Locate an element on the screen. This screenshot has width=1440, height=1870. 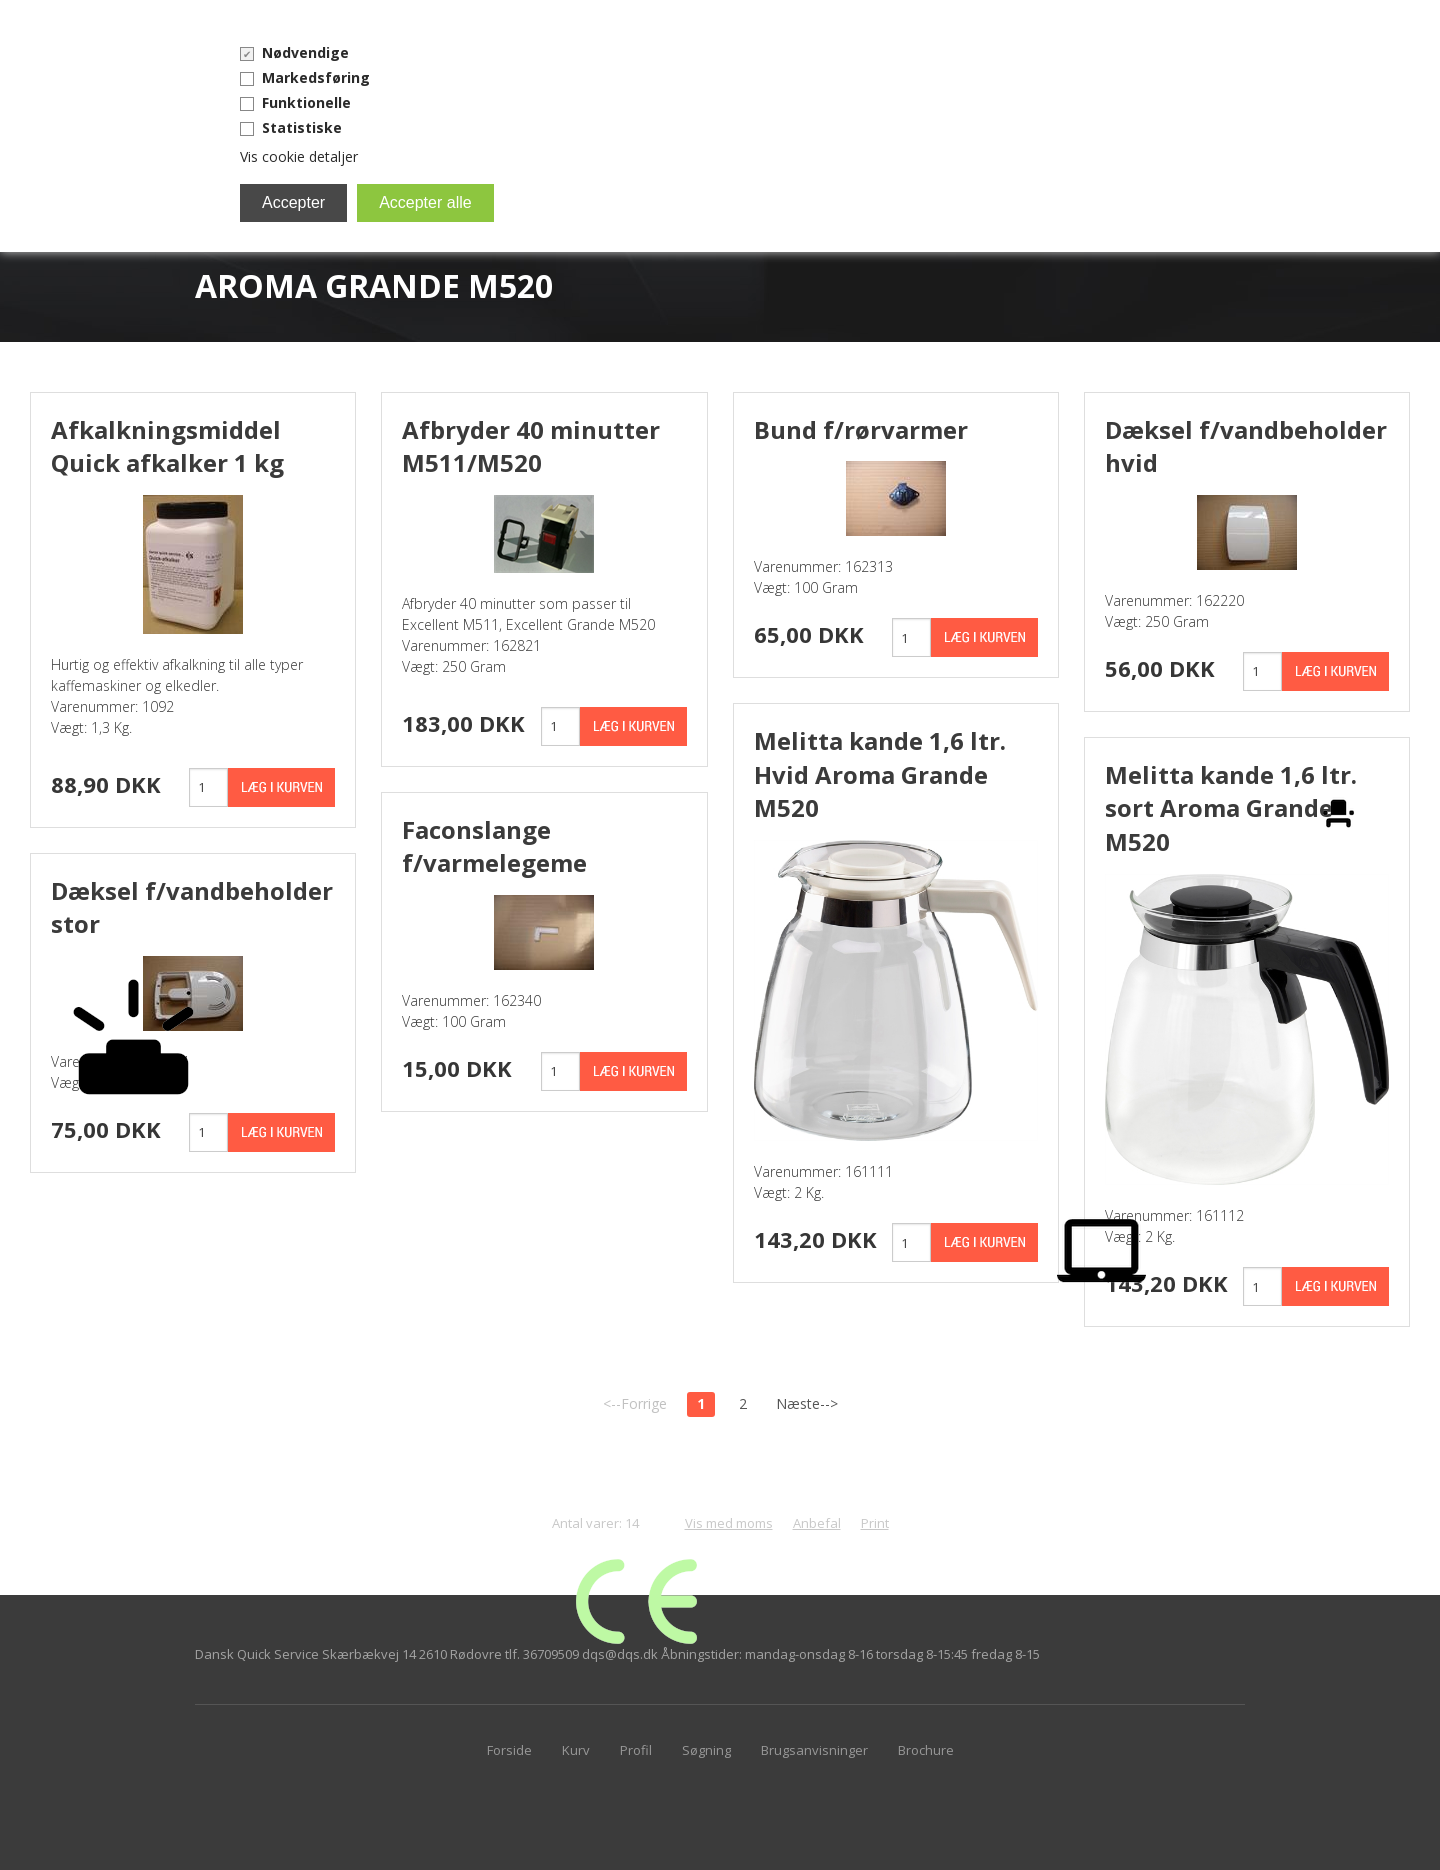
indicates CE marking / European conformity certification is located at coordinates (636, 1601).